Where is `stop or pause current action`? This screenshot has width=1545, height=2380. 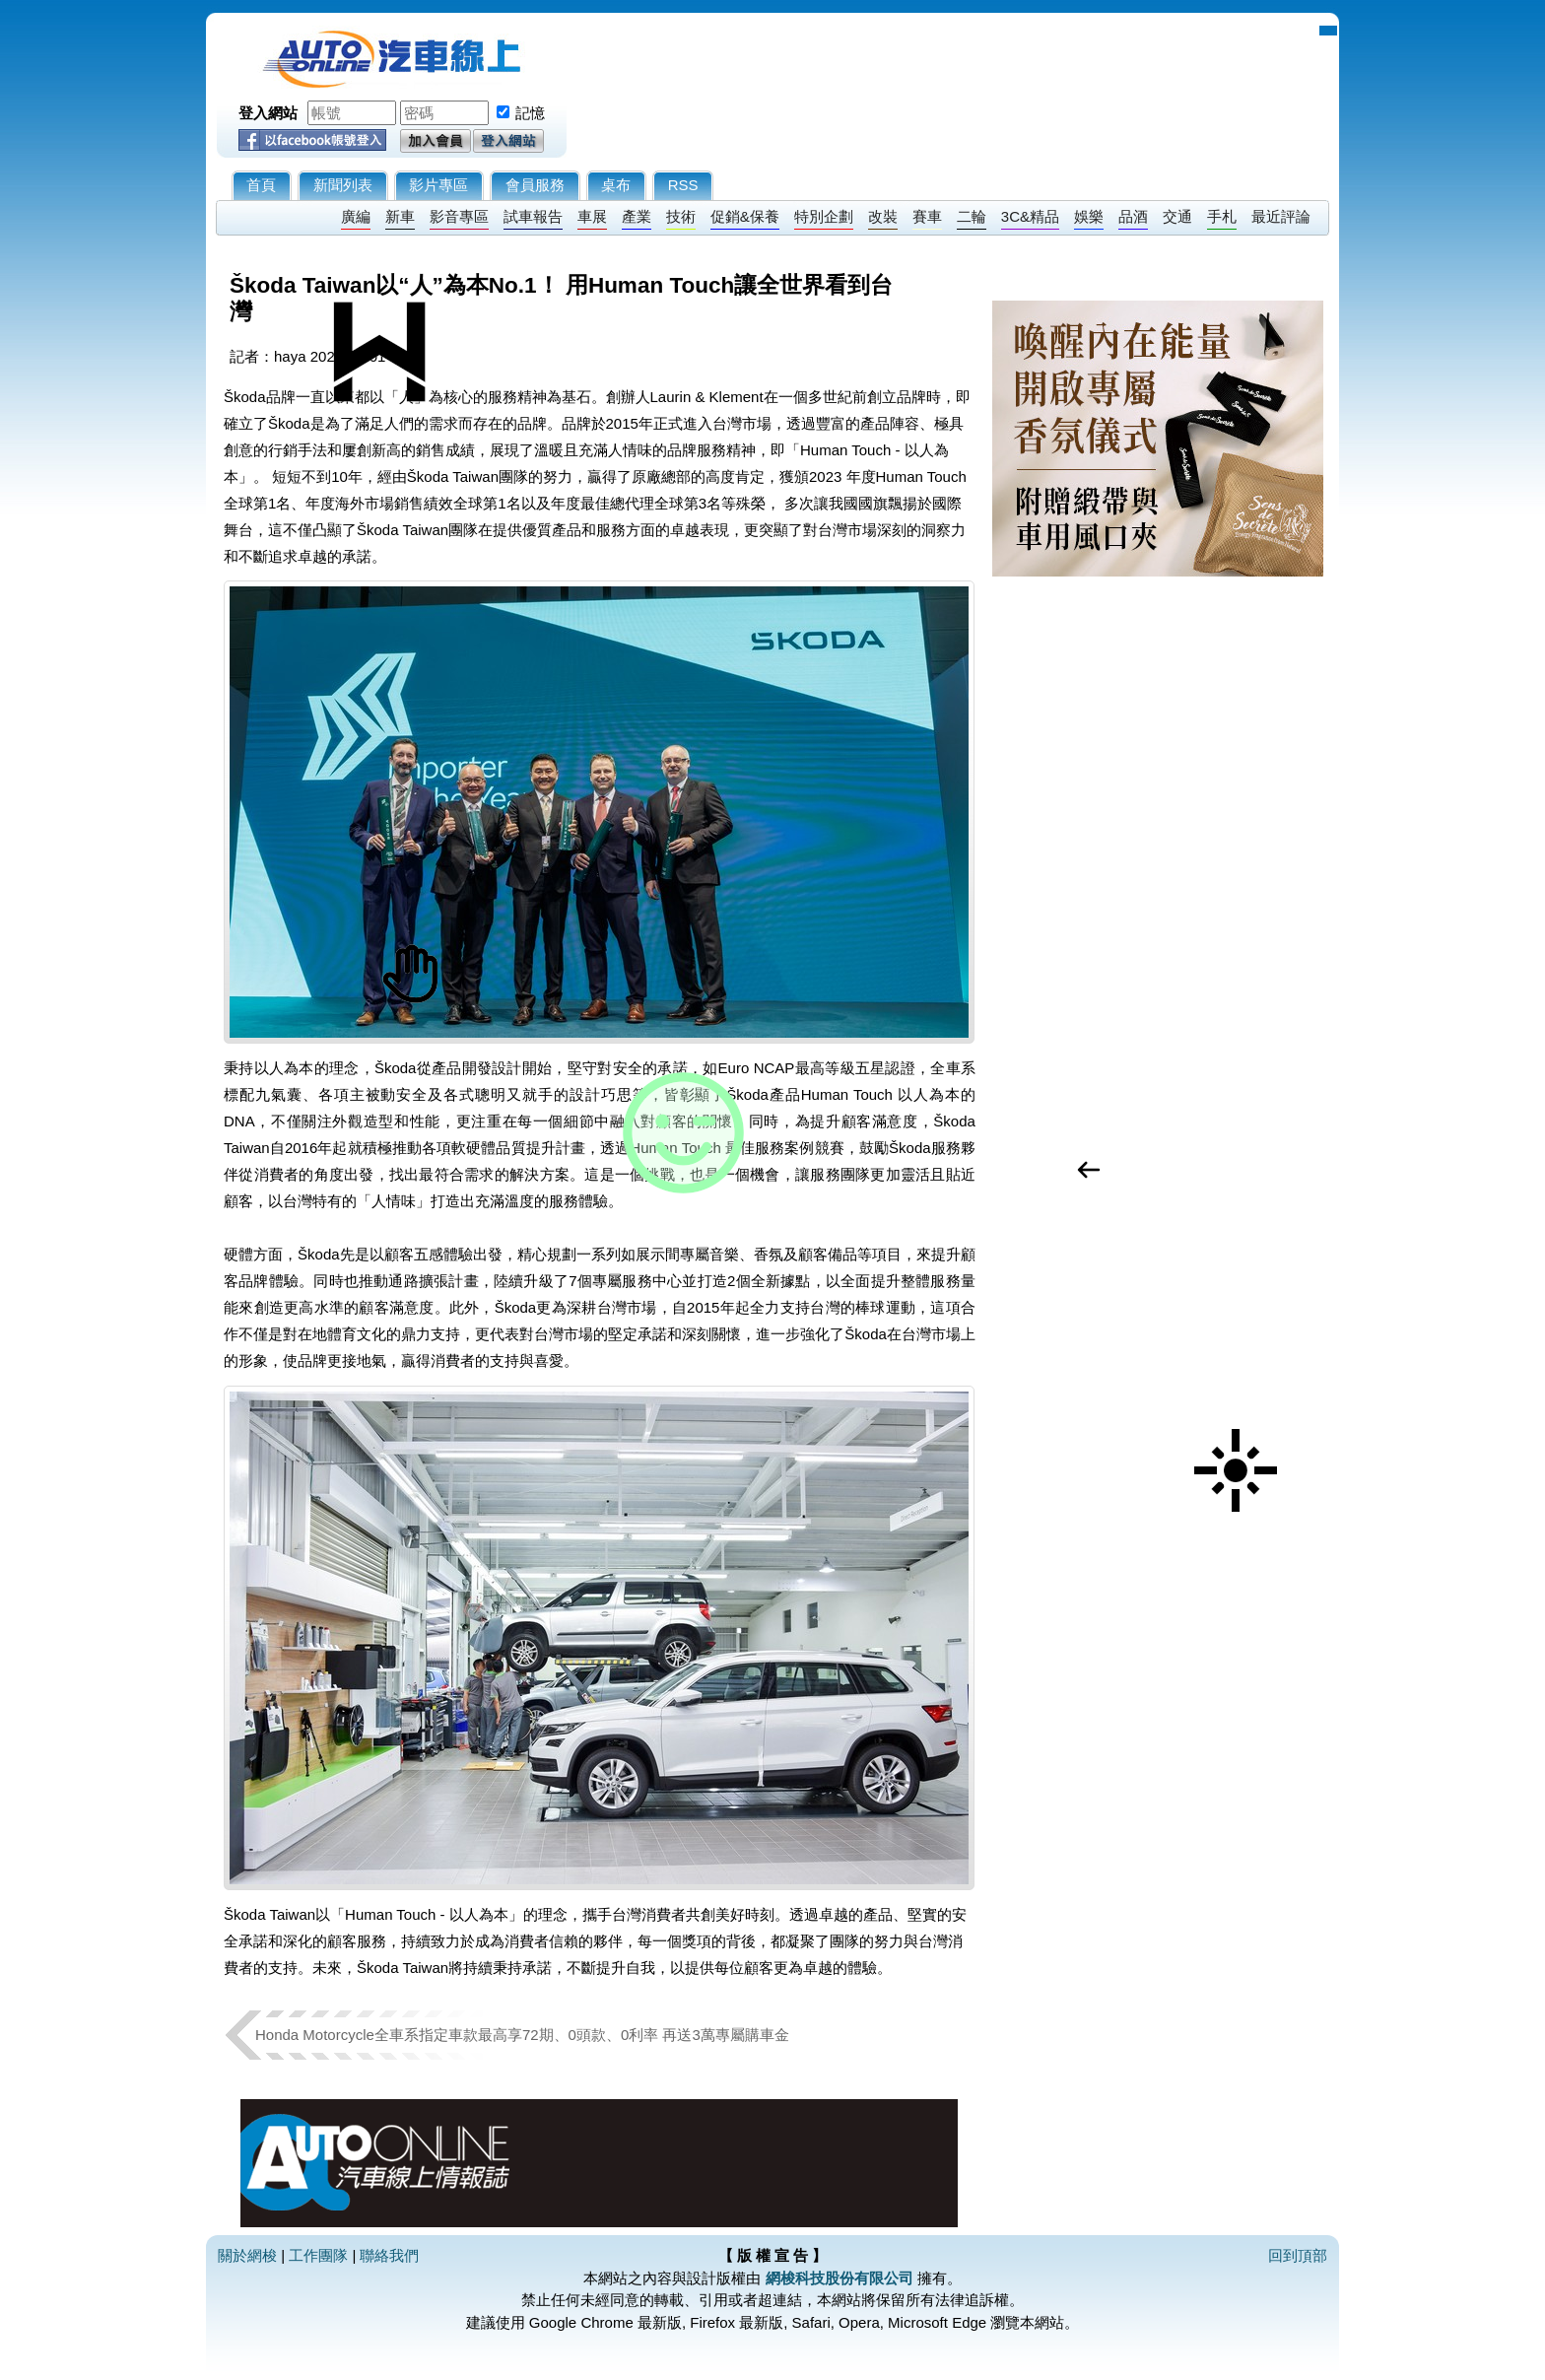
stop or pause current action is located at coordinates (412, 974).